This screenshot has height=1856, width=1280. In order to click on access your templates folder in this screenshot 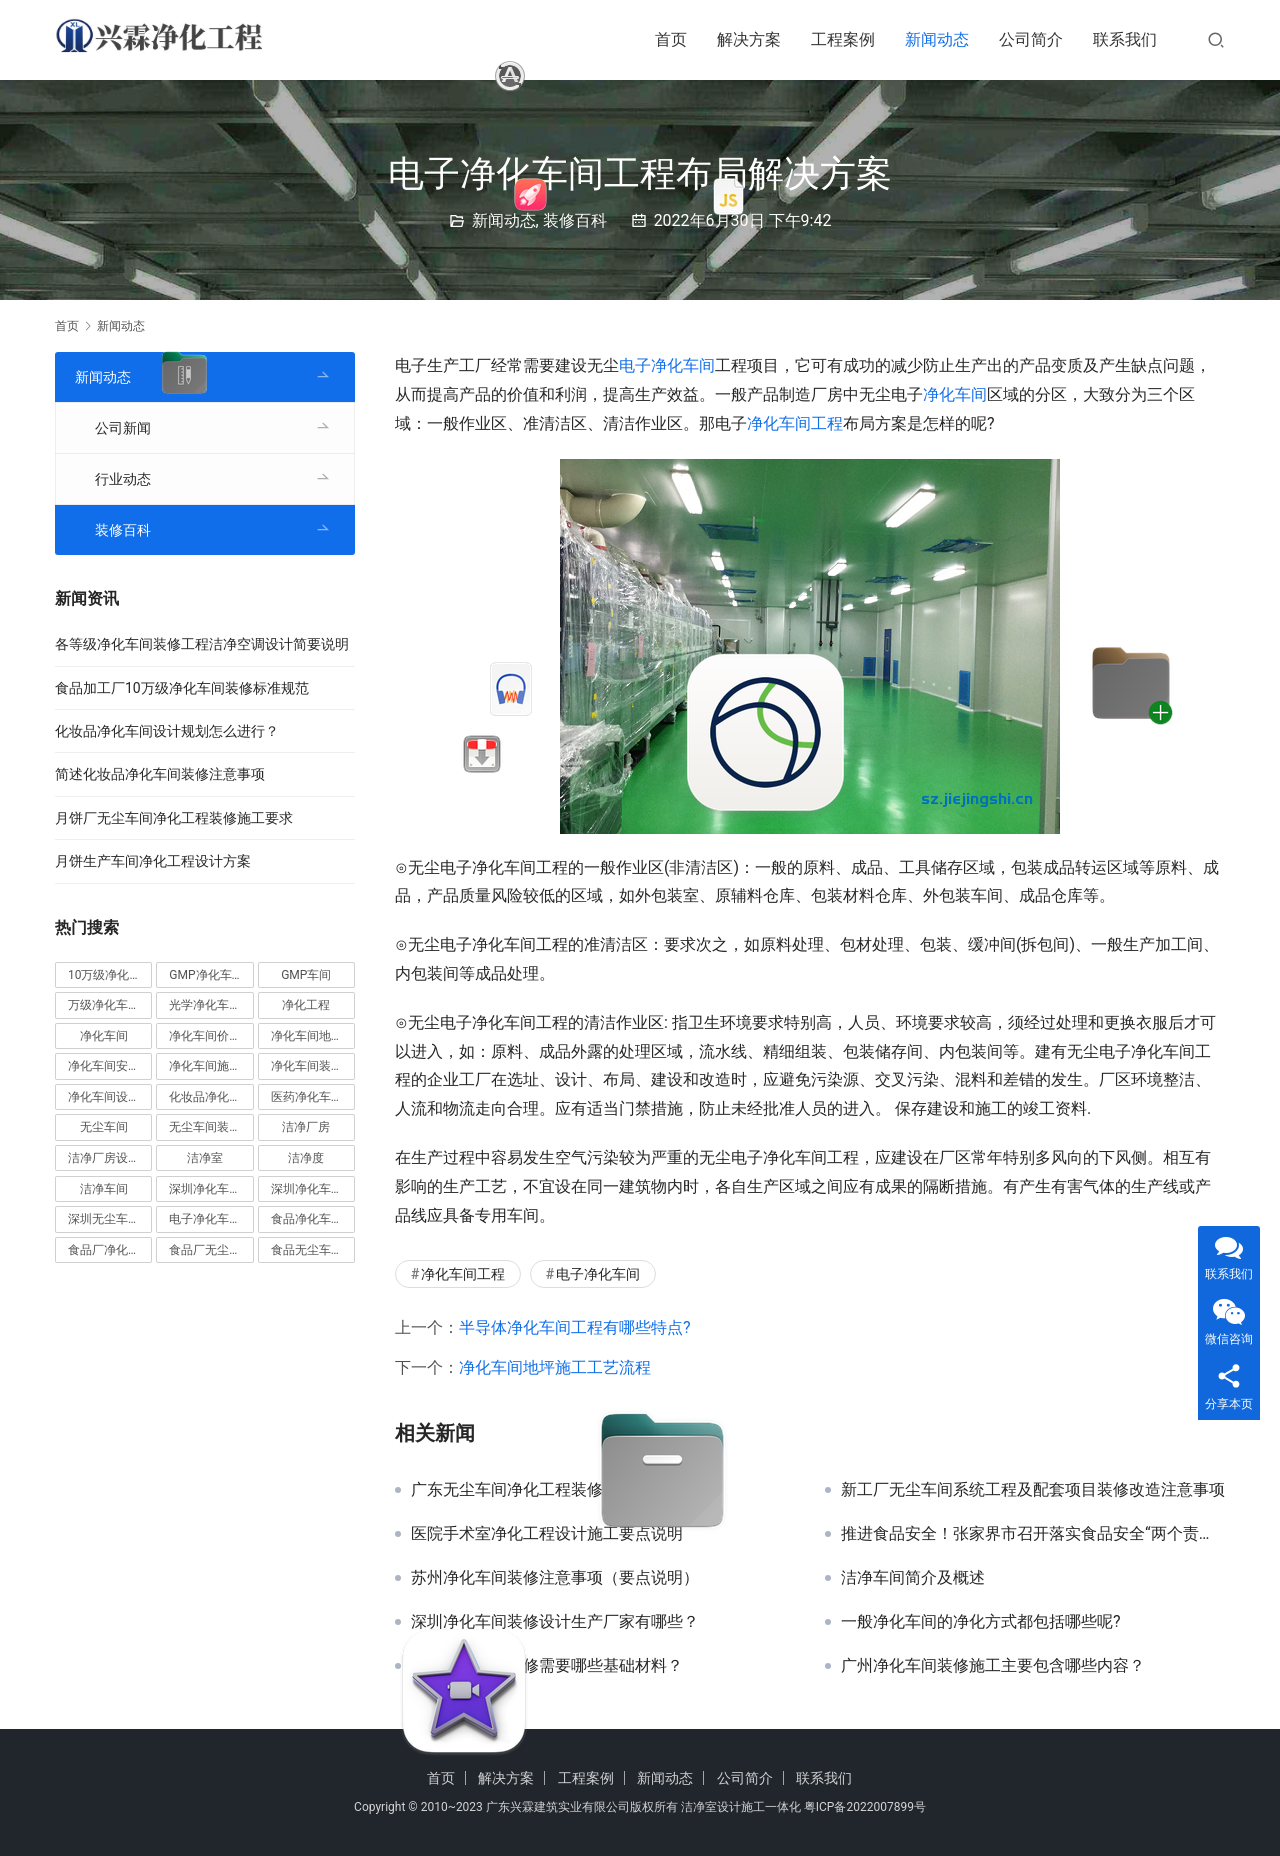, I will do `click(184, 372)`.